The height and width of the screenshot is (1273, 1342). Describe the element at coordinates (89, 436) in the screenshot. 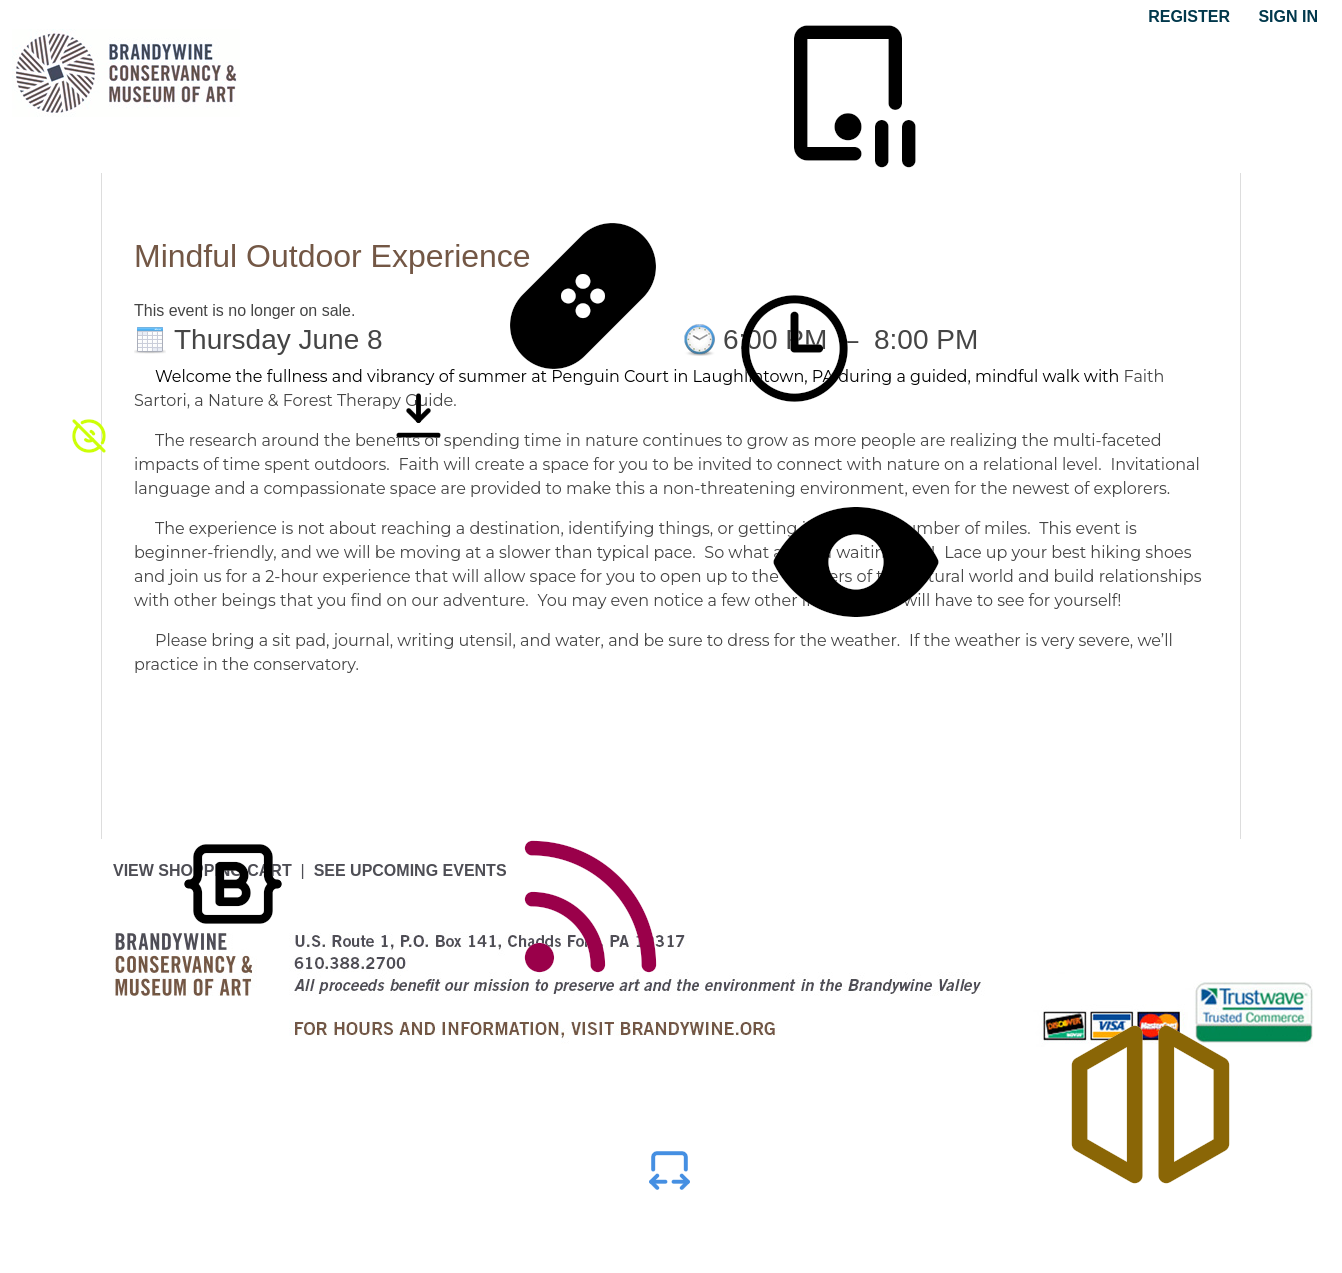

I see `disable copyleft licensing` at that location.